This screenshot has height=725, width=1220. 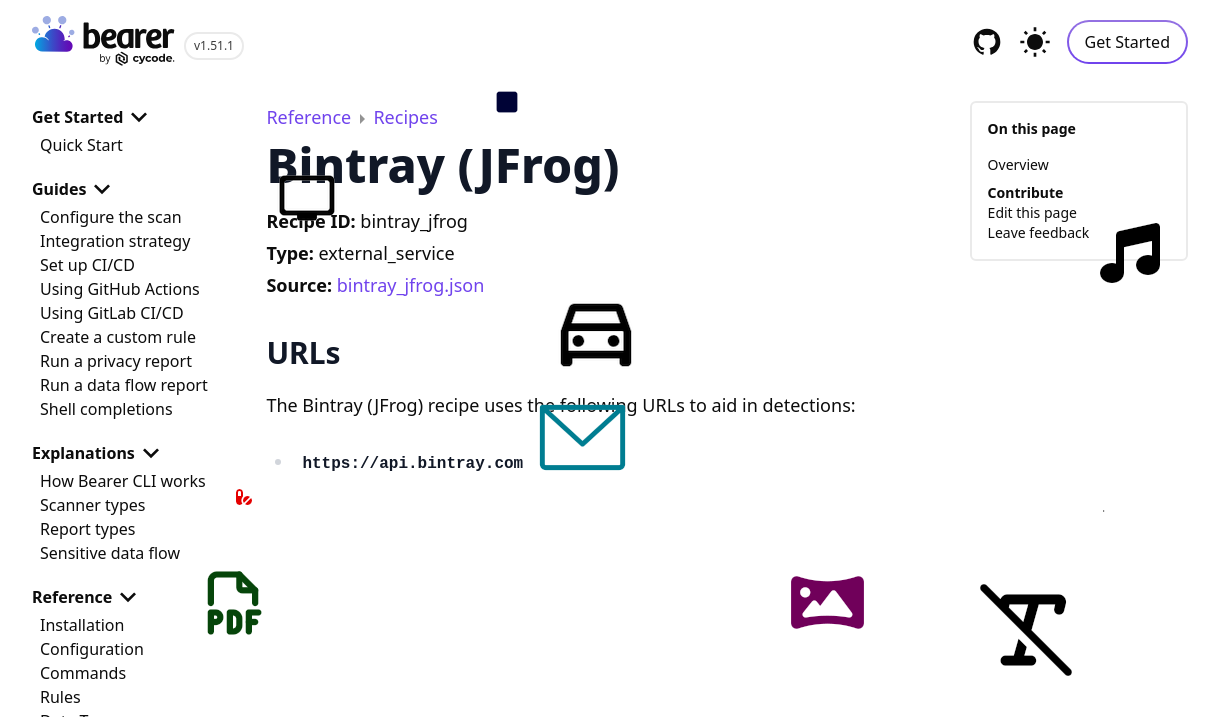 I want to click on view medication reminders, so click(x=244, y=497).